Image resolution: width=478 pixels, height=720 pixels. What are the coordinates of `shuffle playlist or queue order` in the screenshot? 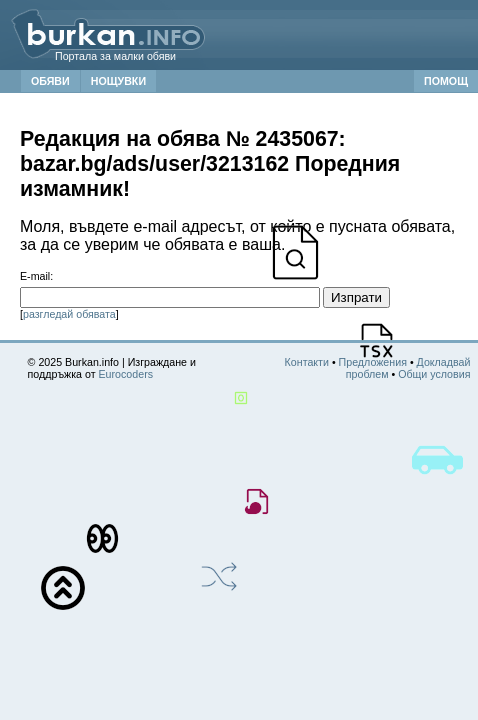 It's located at (218, 576).